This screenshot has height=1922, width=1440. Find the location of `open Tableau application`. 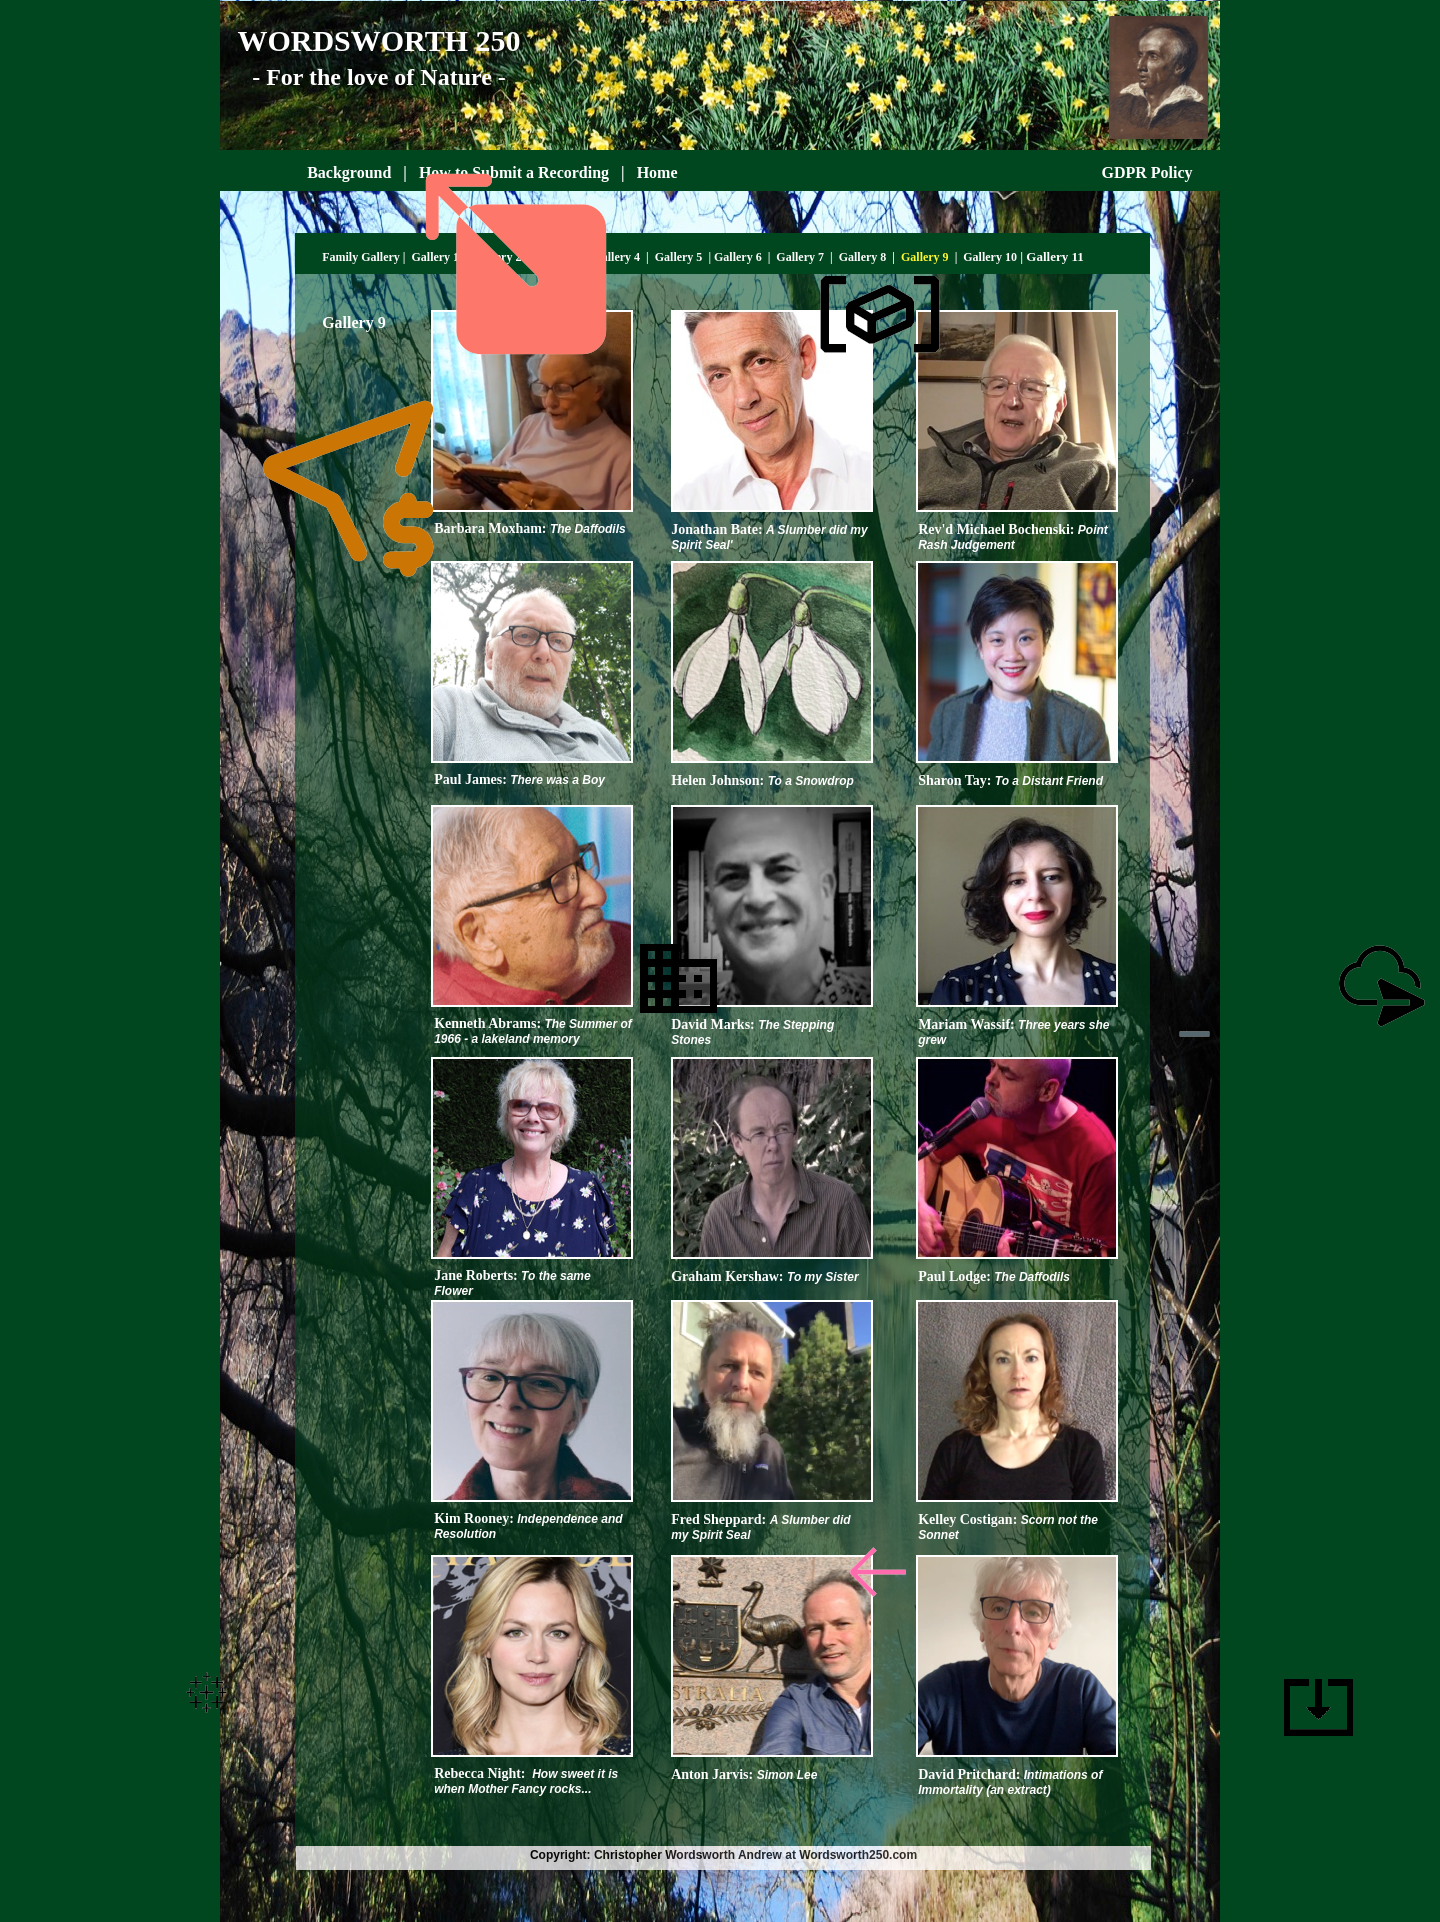

open Tableau application is located at coordinates (206, 1692).